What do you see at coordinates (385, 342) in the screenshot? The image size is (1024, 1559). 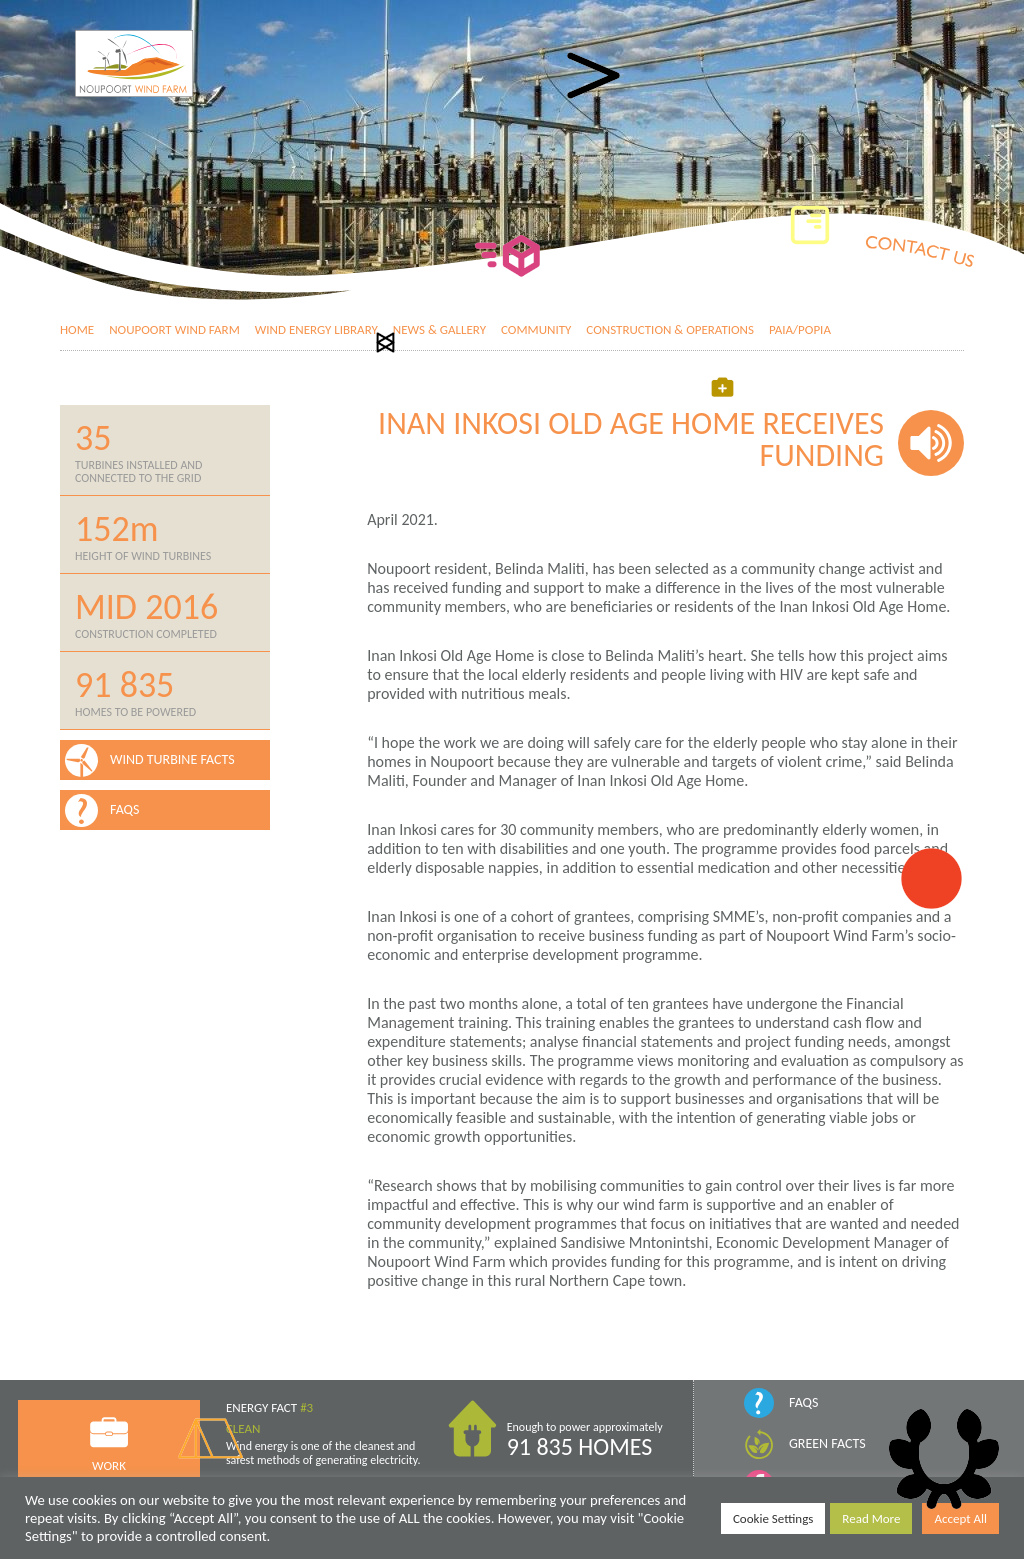 I see `backbone.js framework logo` at bounding box center [385, 342].